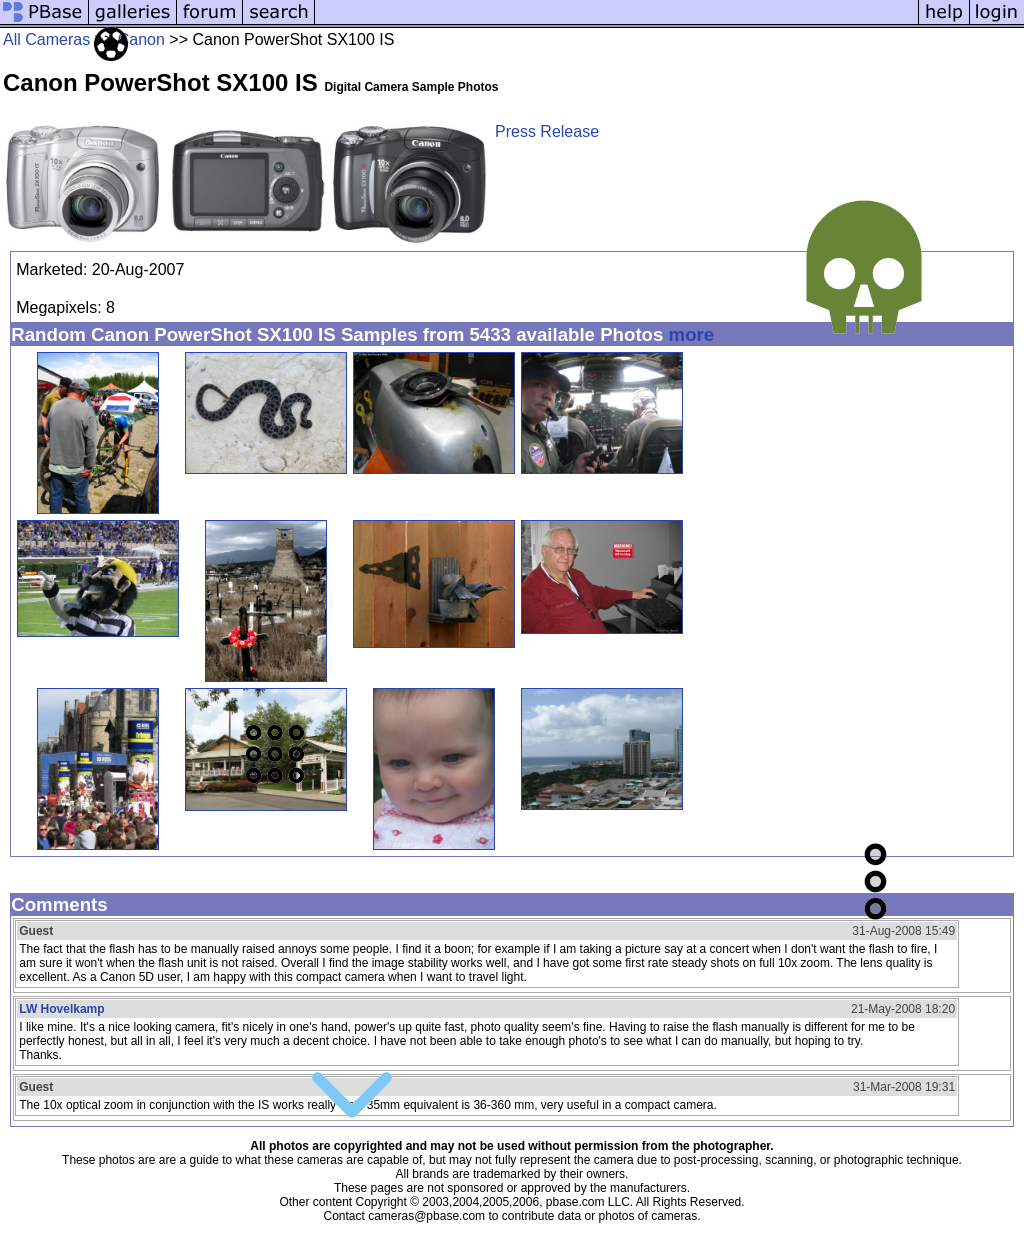  Describe the element at coordinates (111, 44) in the screenshot. I see `access football or soccer content` at that location.